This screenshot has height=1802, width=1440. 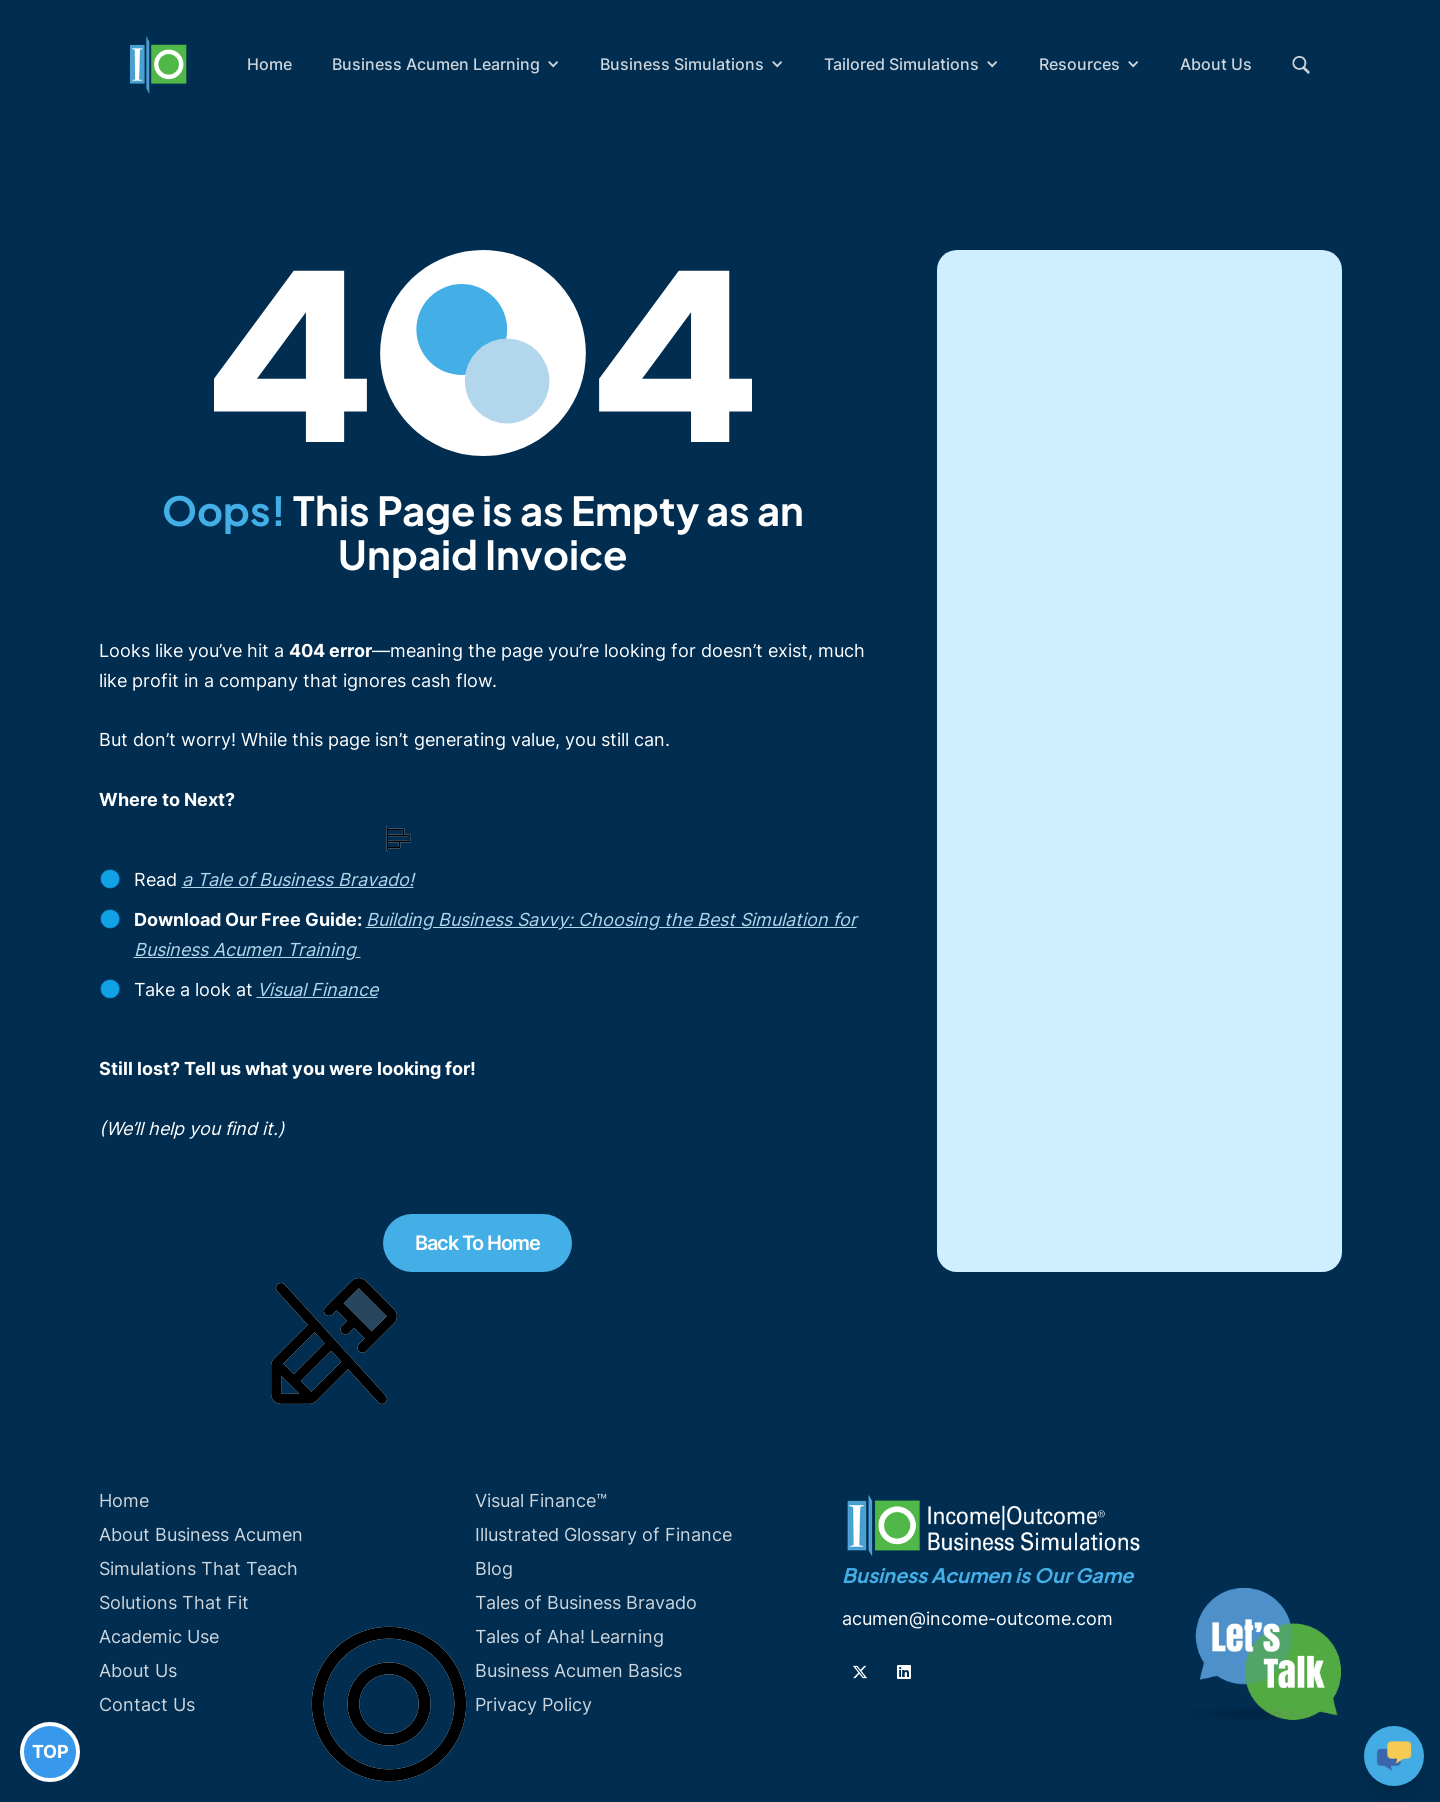 I want to click on editing is disabled or unavailable, so click(x=331, y=1343).